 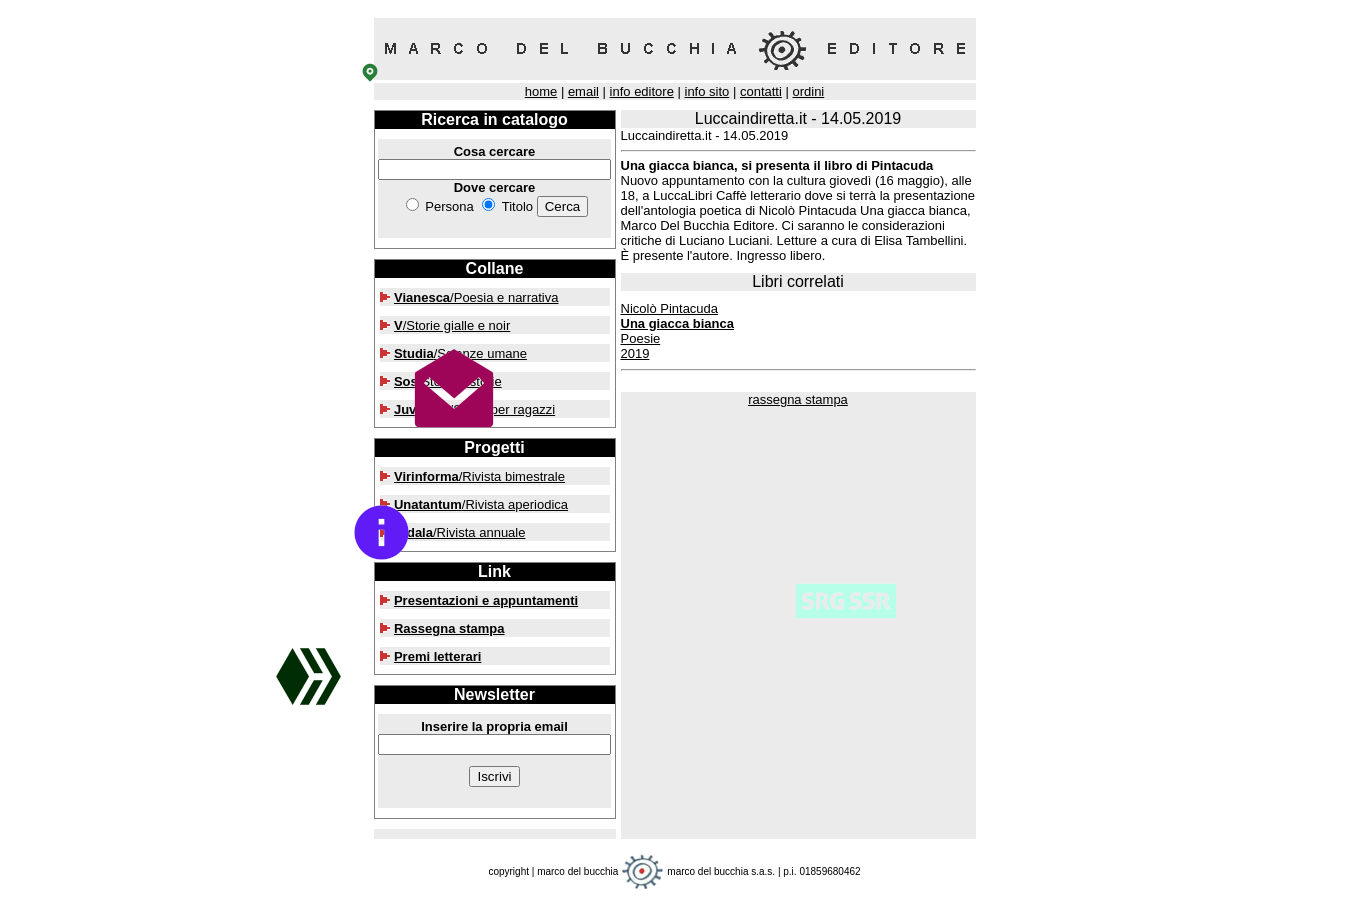 What do you see at coordinates (846, 601) in the screenshot?
I see `SRG SSR Swiss broadcasting company logo` at bounding box center [846, 601].